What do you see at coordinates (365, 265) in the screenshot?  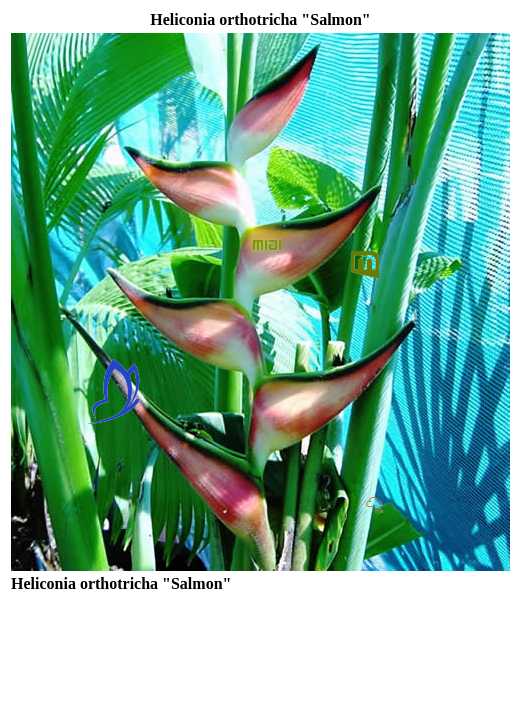 I see `mail.com email service logo` at bounding box center [365, 265].